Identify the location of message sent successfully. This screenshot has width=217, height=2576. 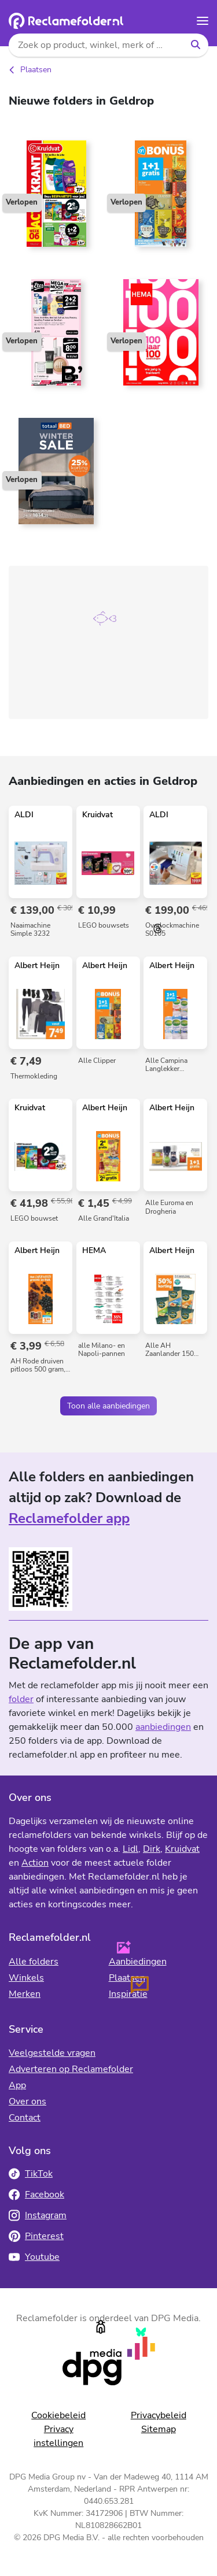
(139, 1984).